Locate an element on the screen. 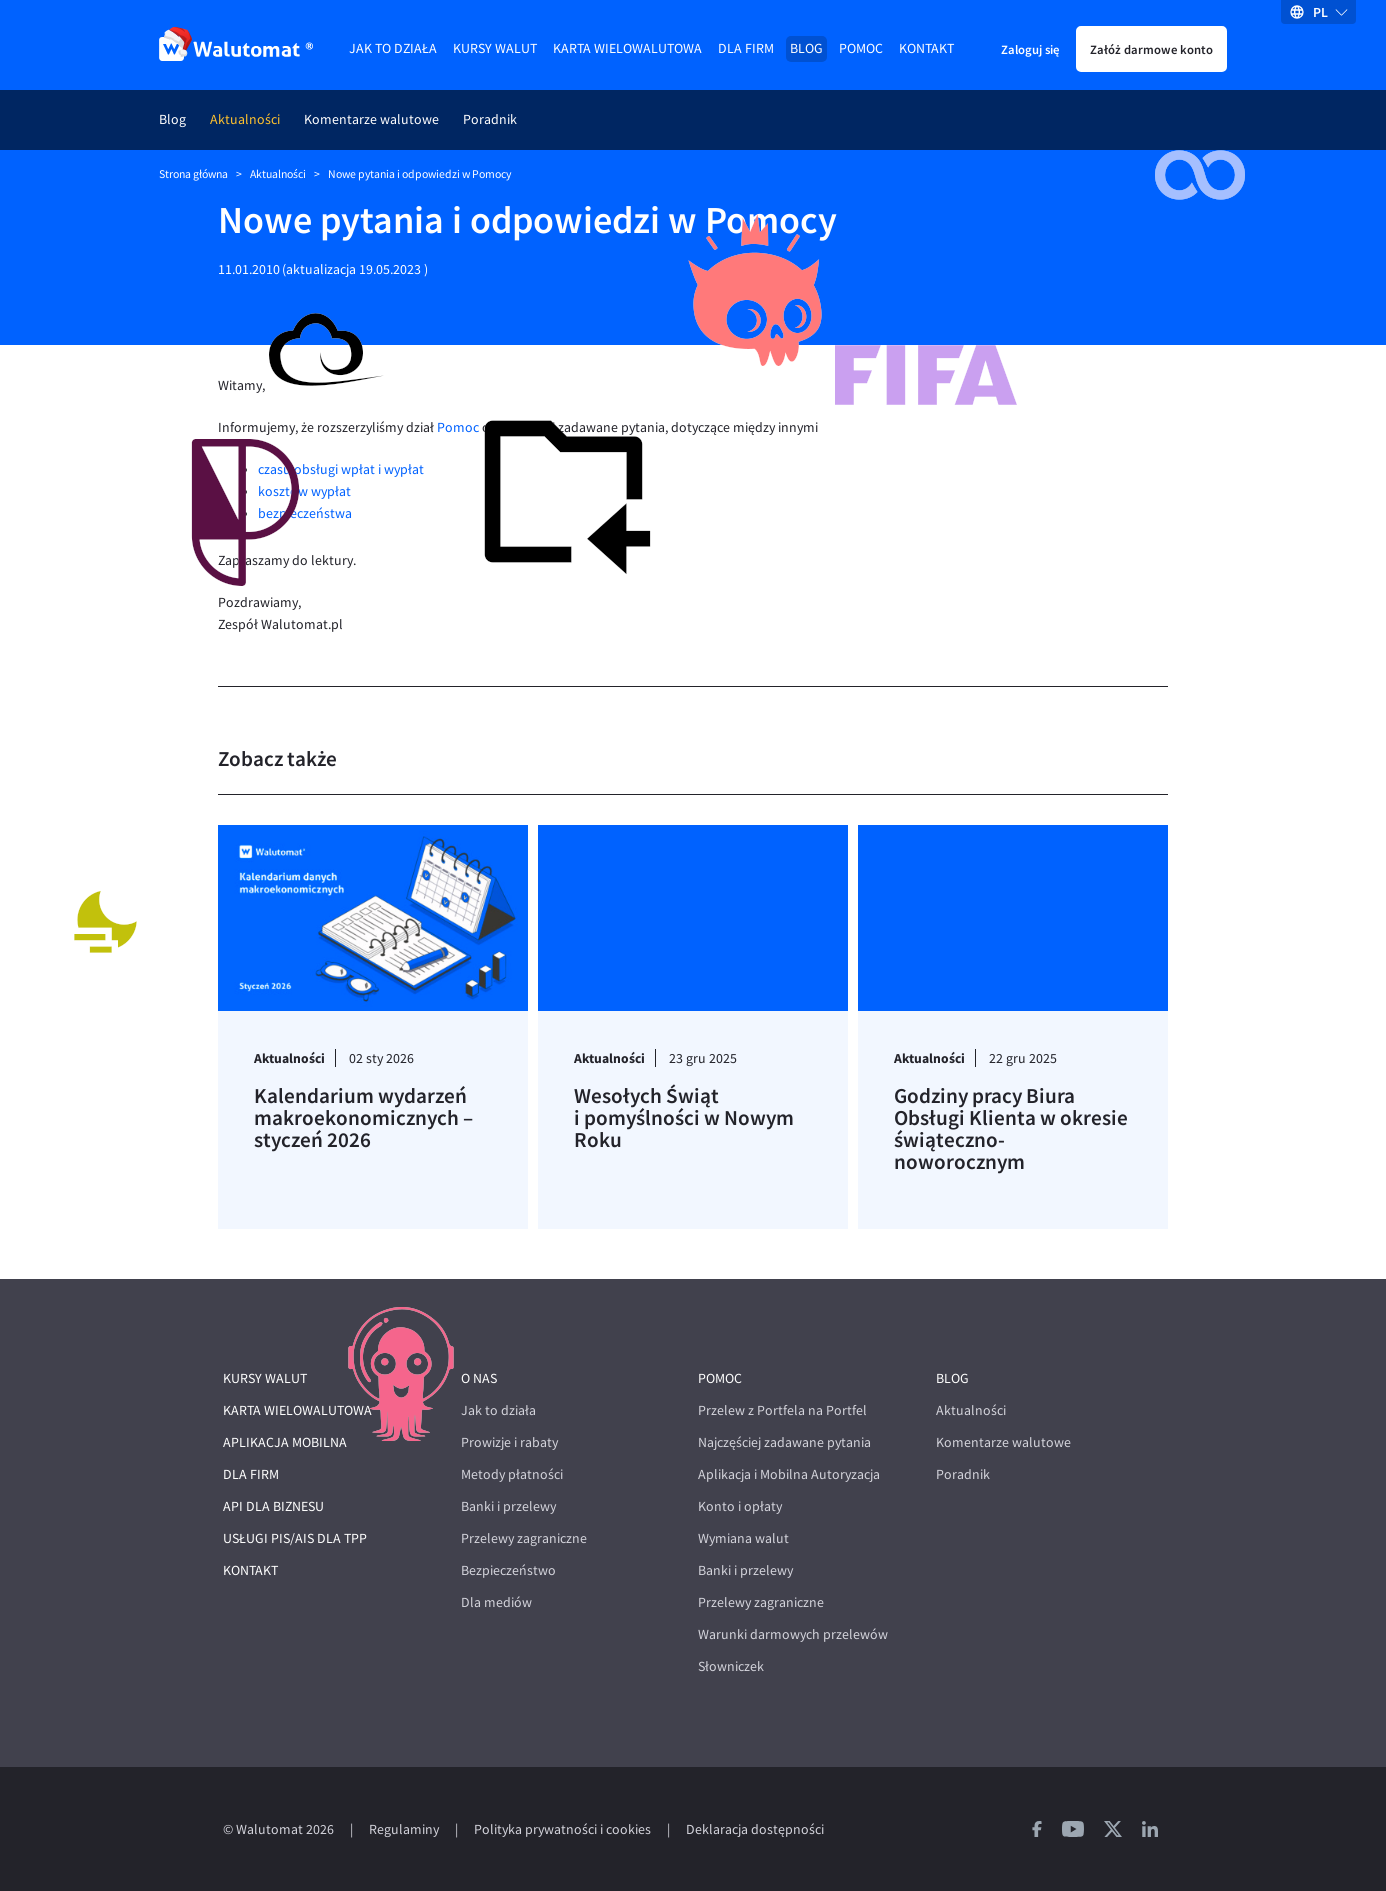 The width and height of the screenshot is (1386, 1891). skeleton ui framework logo is located at coordinates (755, 290).